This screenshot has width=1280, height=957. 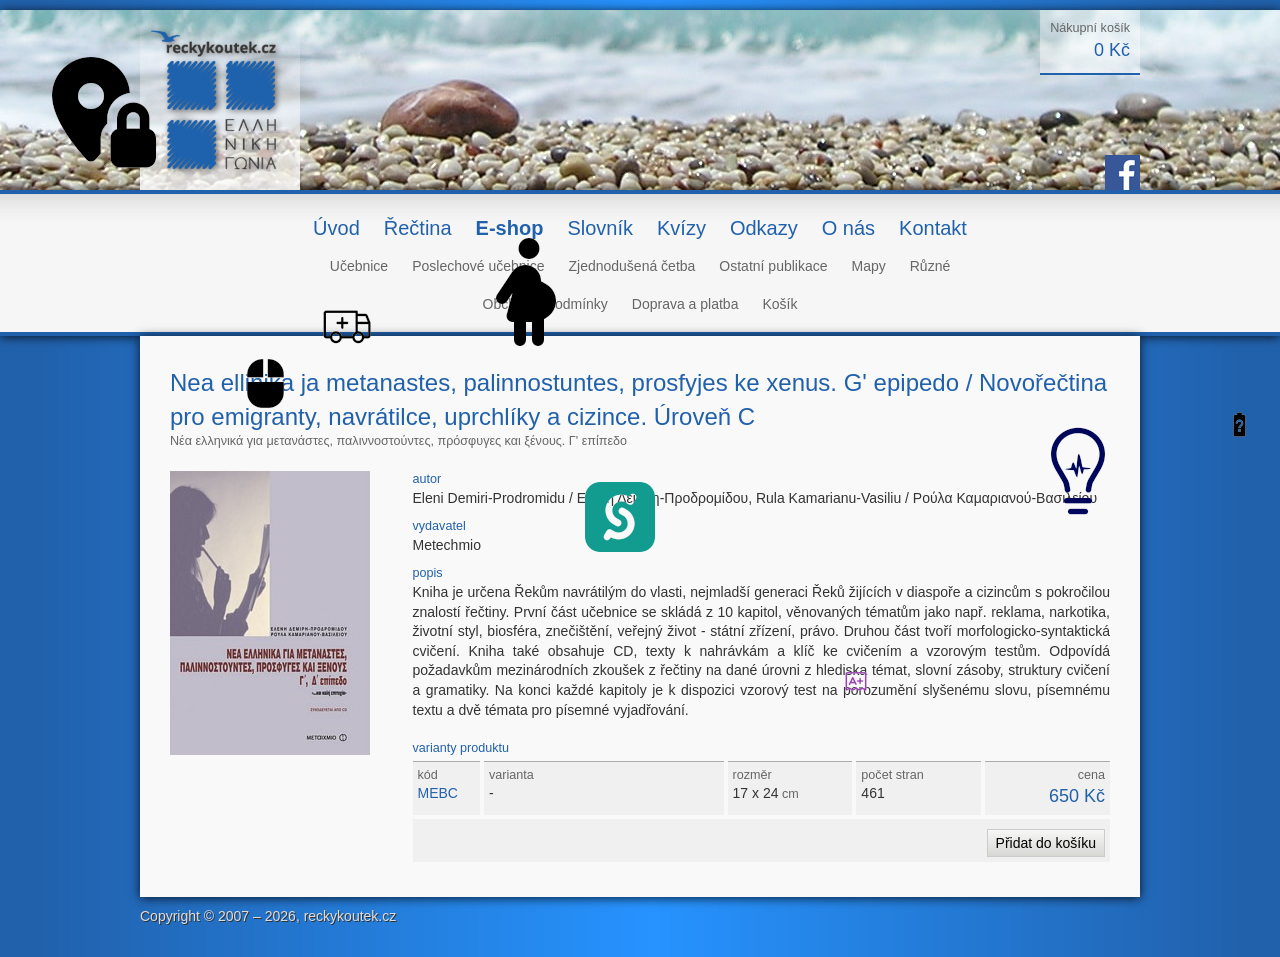 I want to click on indicates pregnancy-related content or services, so click(x=529, y=292).